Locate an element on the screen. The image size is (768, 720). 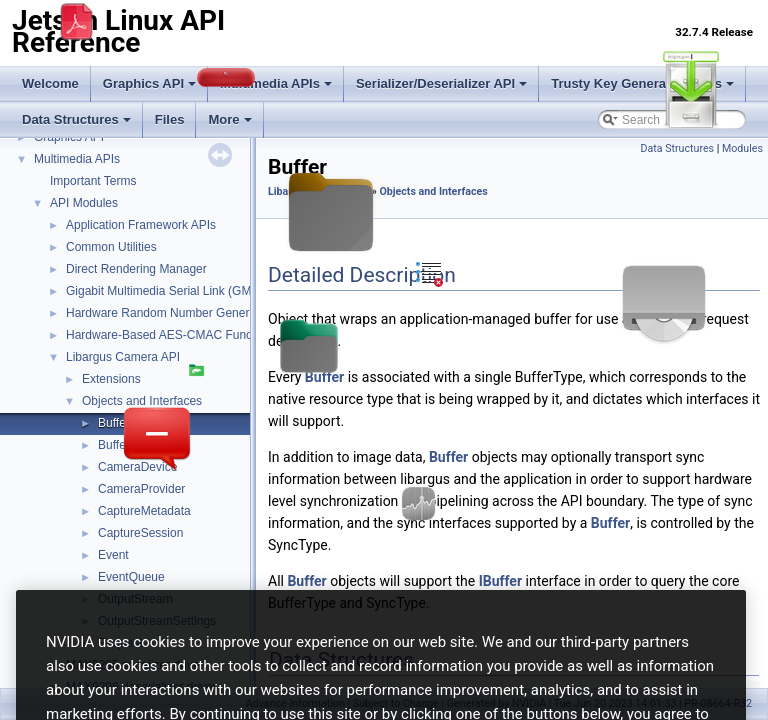
indicates a folder is ready to accept a dropped file is located at coordinates (309, 346).